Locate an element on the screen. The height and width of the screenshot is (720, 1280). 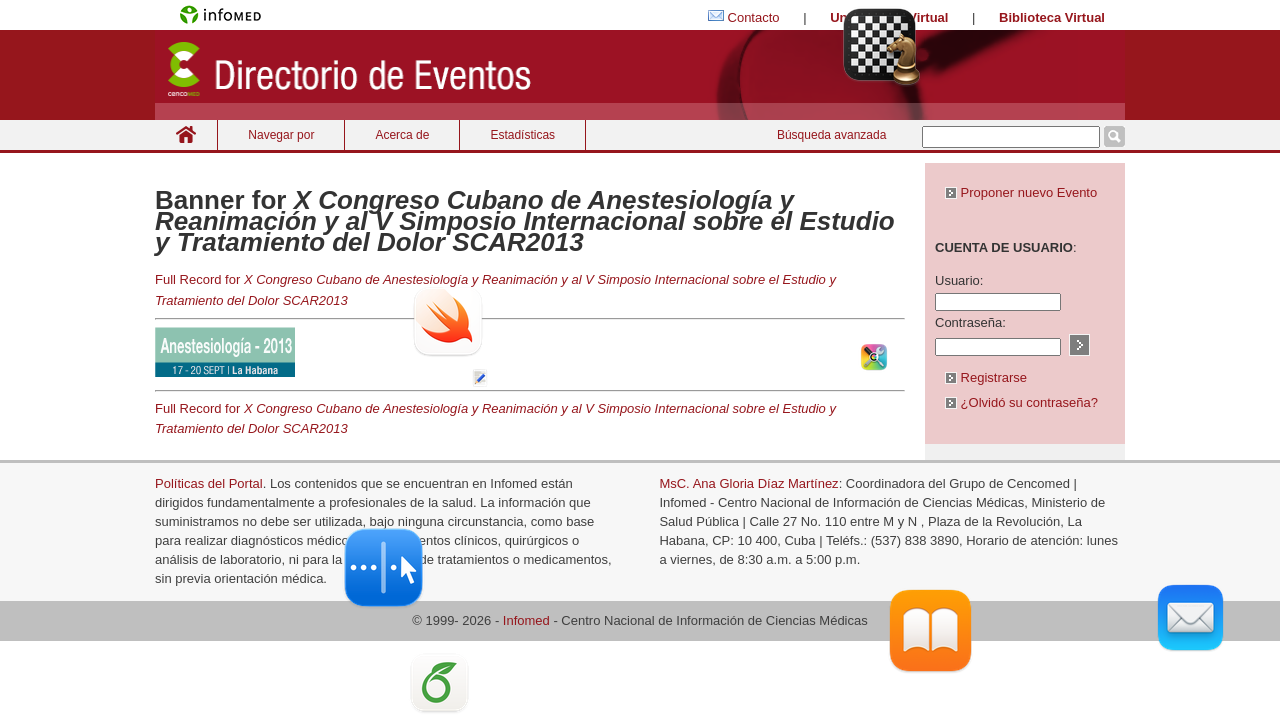
access universal control settings for multi-device cursor sharing is located at coordinates (383, 567).